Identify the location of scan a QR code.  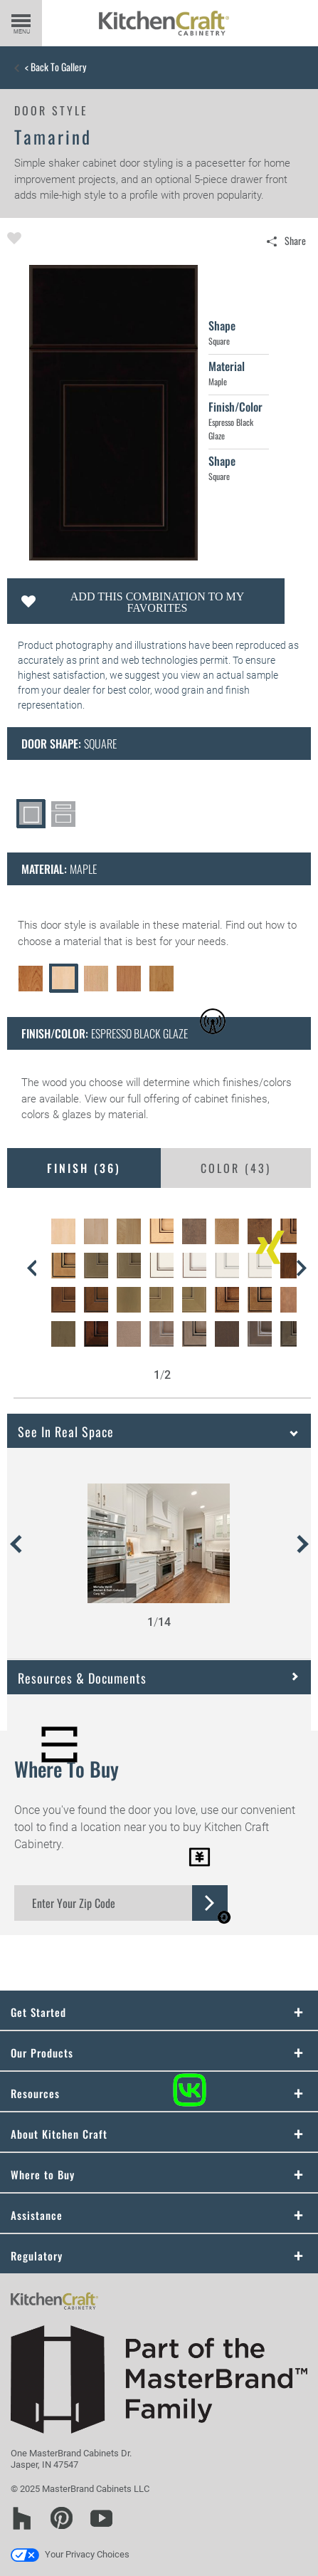
(59, 1744).